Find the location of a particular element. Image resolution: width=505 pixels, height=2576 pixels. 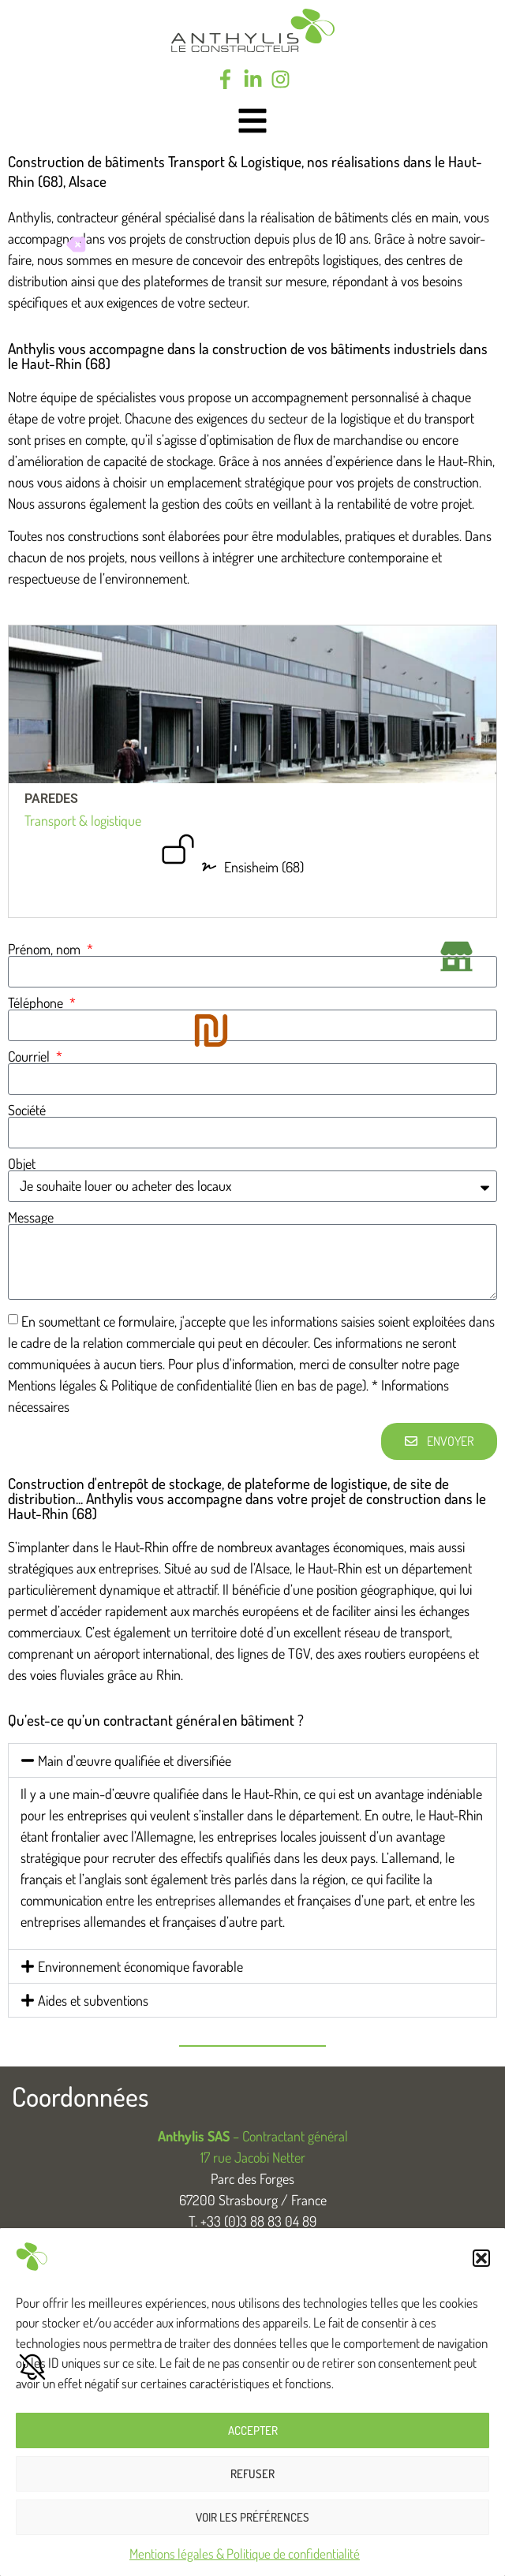

delete the last character entered is located at coordinates (76, 245).